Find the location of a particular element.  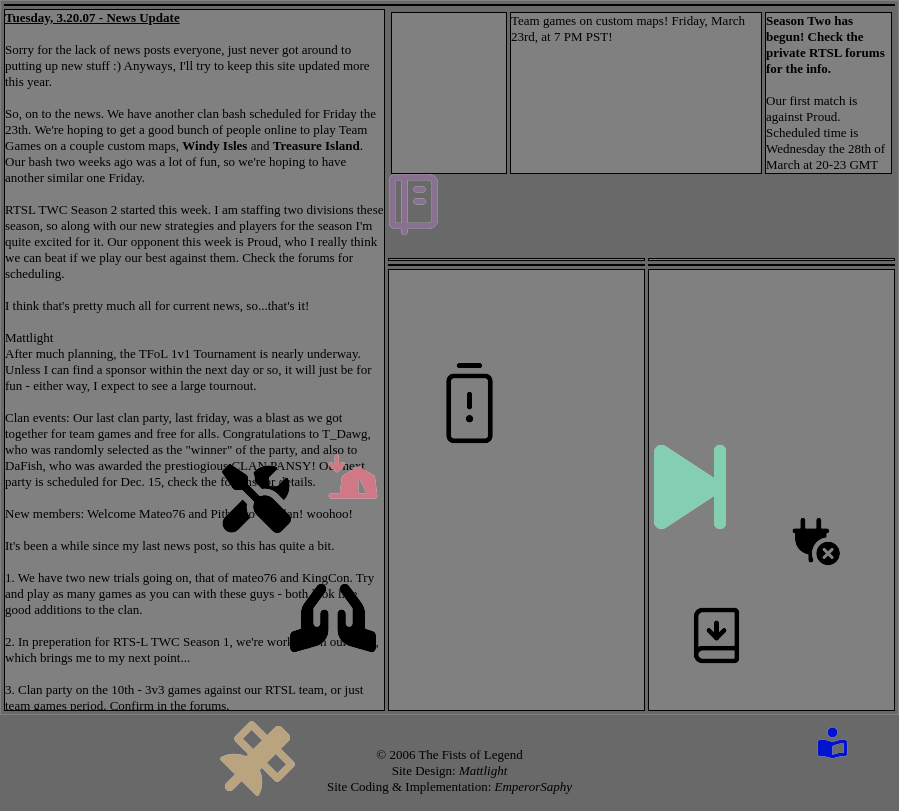

connection failed or unavailable is located at coordinates (813, 541).